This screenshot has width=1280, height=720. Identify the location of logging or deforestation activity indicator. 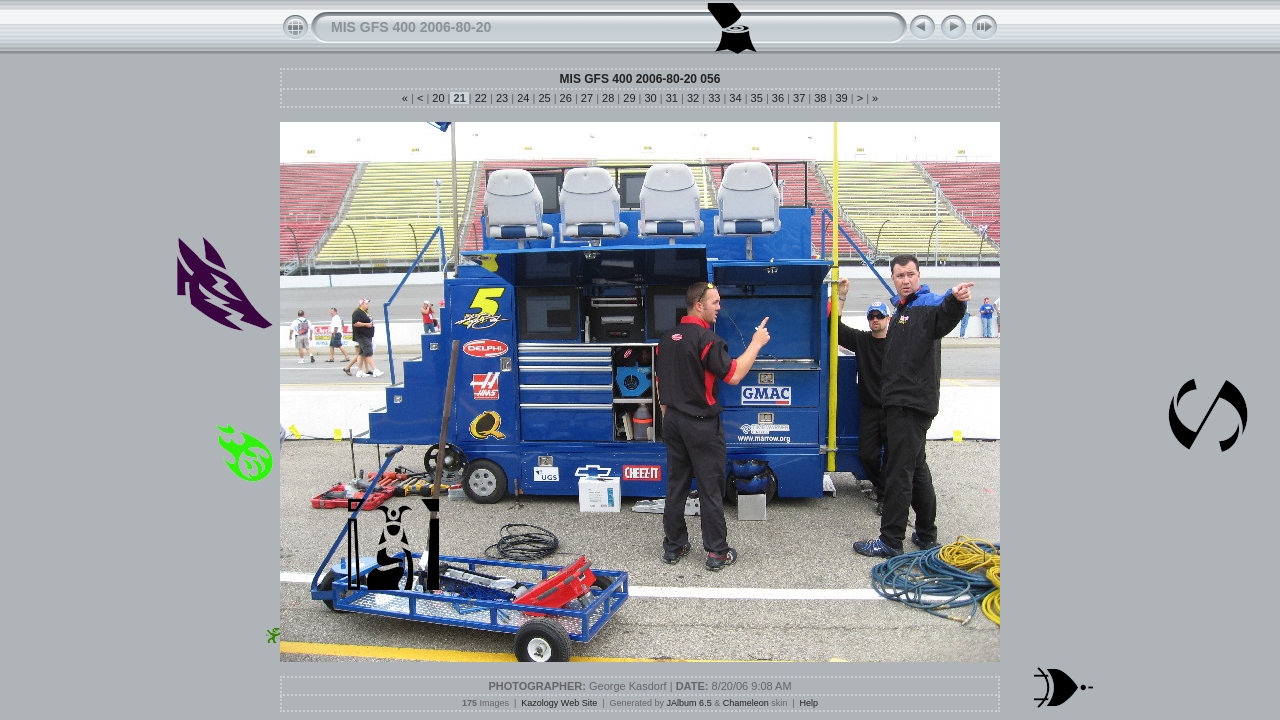
(732, 28).